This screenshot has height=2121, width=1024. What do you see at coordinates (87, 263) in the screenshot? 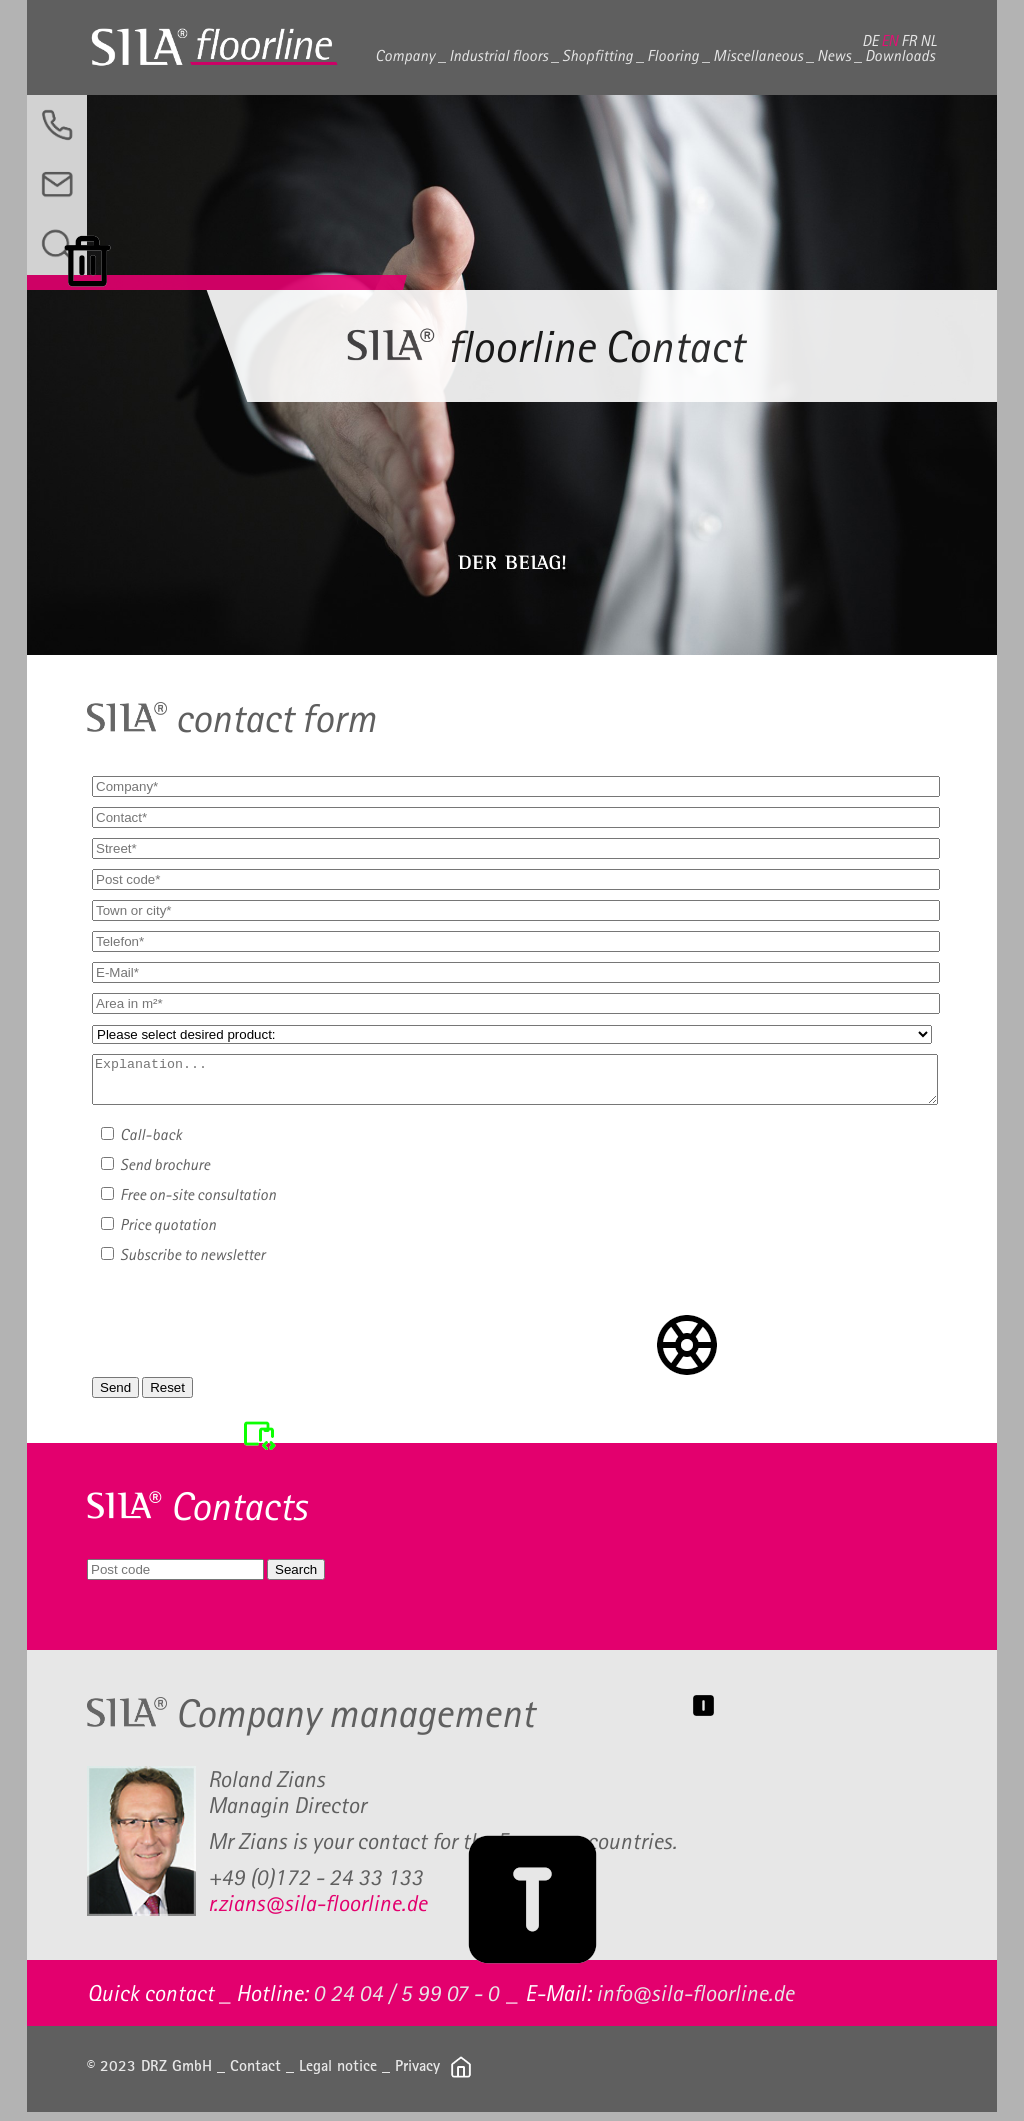
I see `delete selected item` at bounding box center [87, 263].